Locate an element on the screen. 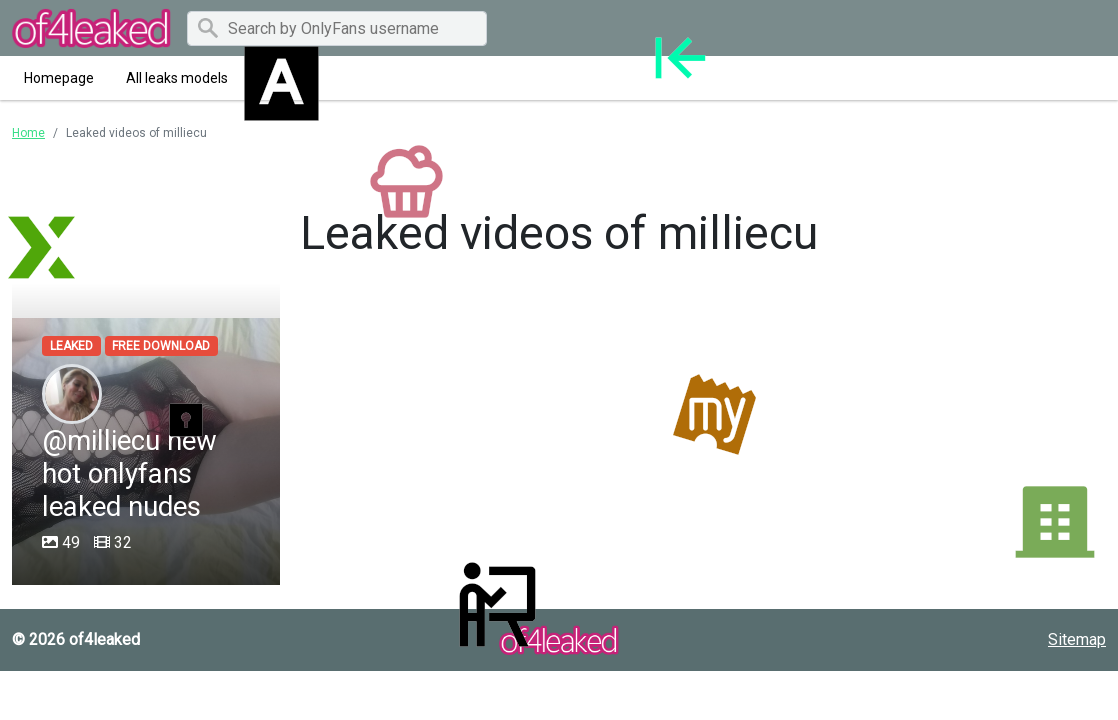 The width and height of the screenshot is (1118, 720). collapse panel to the left is located at coordinates (679, 58).